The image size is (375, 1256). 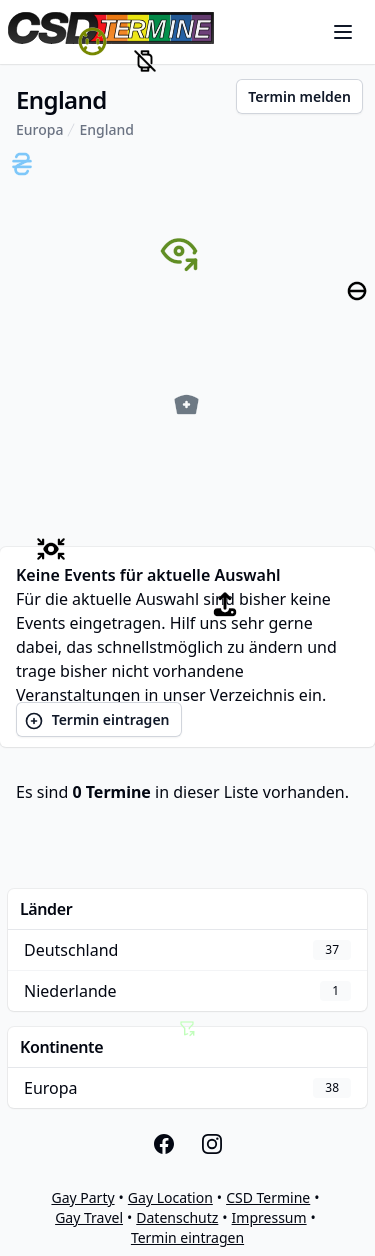 I want to click on indicates Ukrainian hryvnia currency, so click(x=22, y=164).